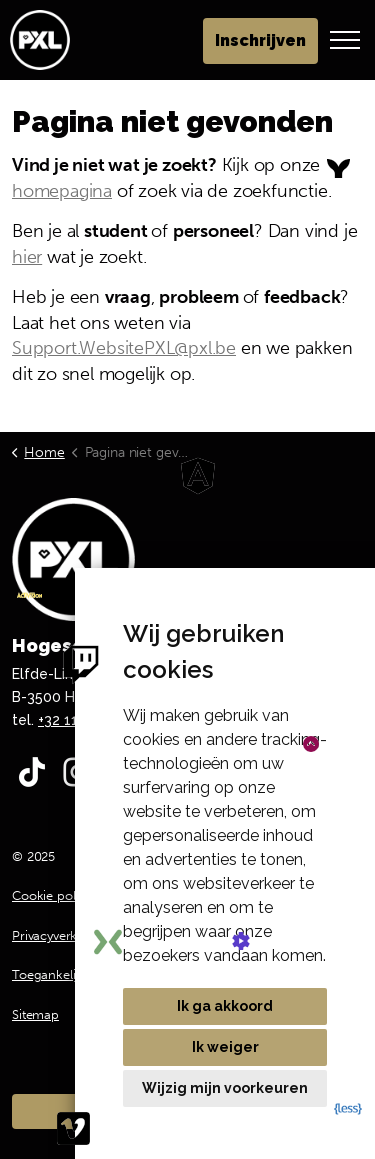 The height and width of the screenshot is (1159, 375). I want to click on scroll to top of page, so click(311, 744).